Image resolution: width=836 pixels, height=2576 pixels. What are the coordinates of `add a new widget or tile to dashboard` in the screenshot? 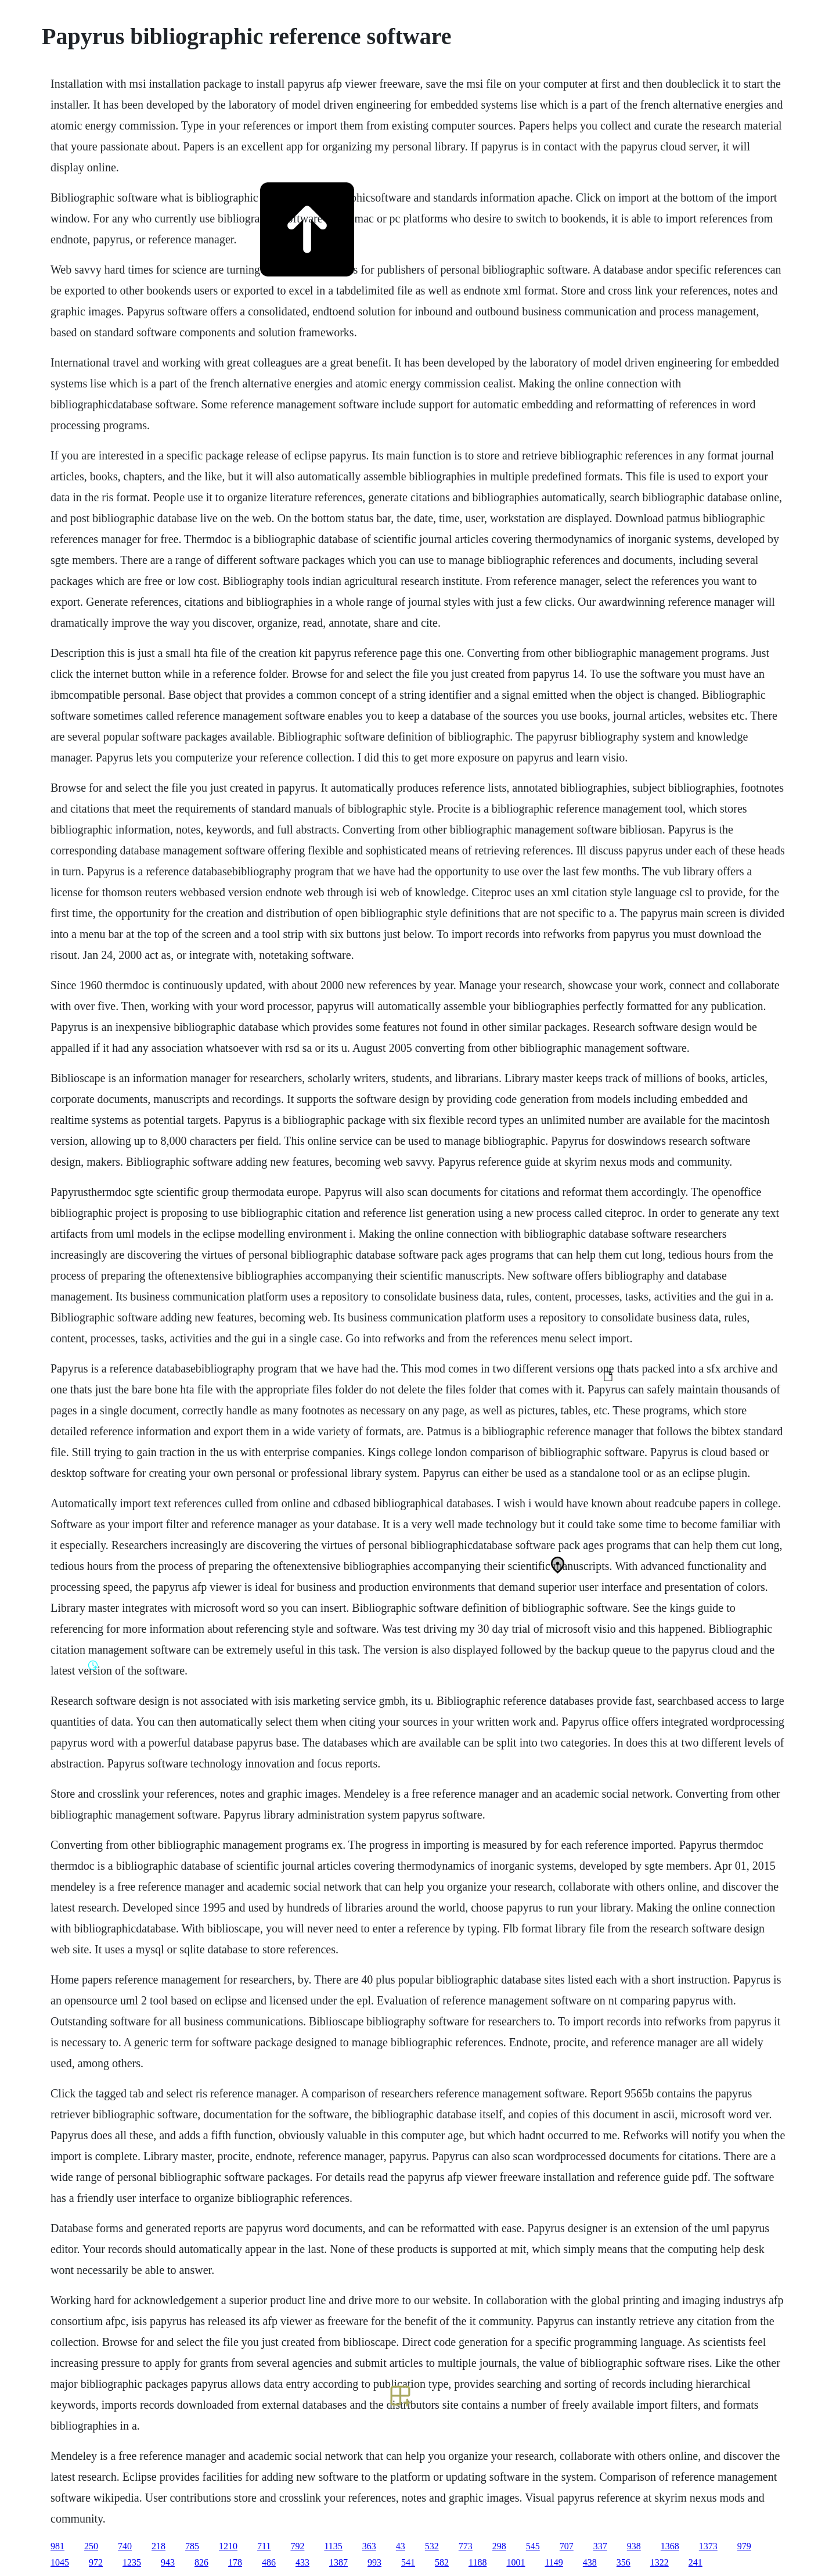 It's located at (400, 2395).